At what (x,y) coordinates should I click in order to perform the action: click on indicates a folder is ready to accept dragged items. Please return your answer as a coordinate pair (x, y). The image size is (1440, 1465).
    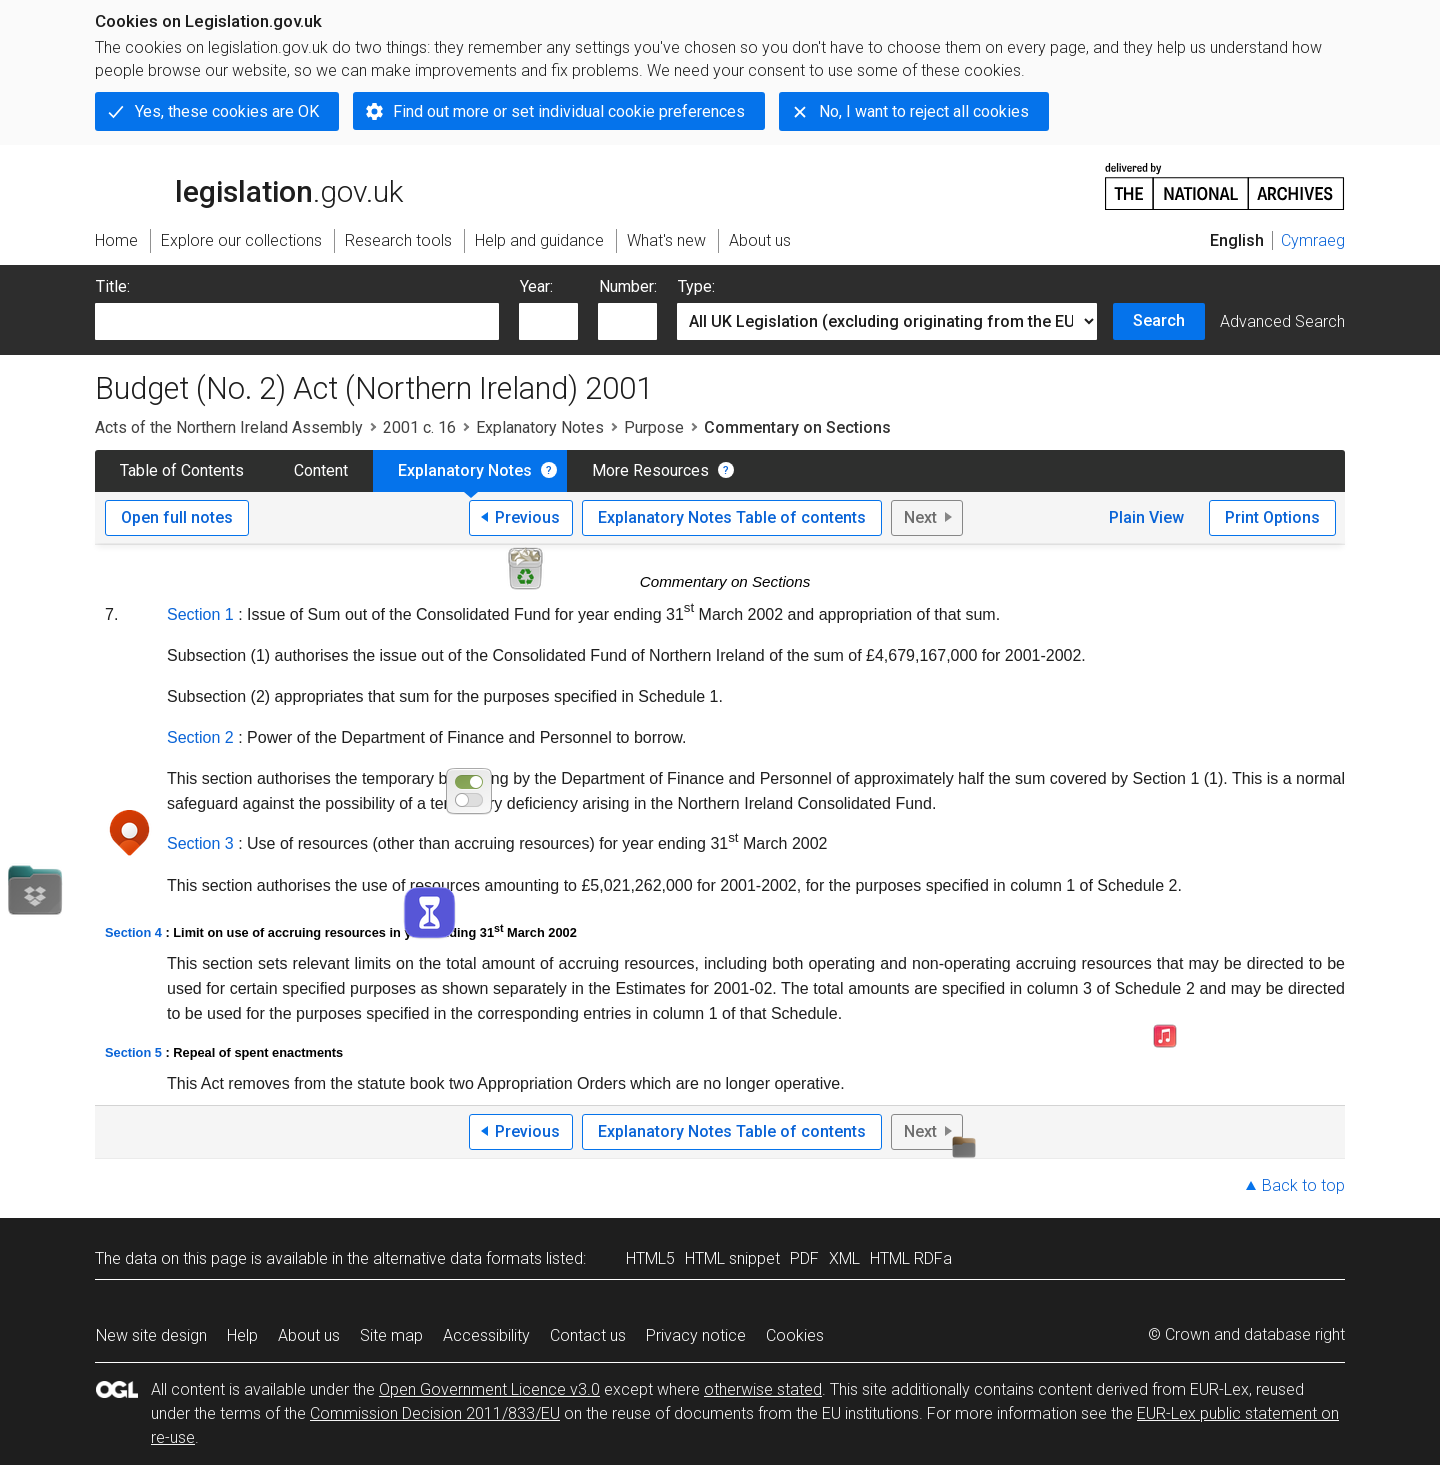
    Looking at the image, I should click on (964, 1147).